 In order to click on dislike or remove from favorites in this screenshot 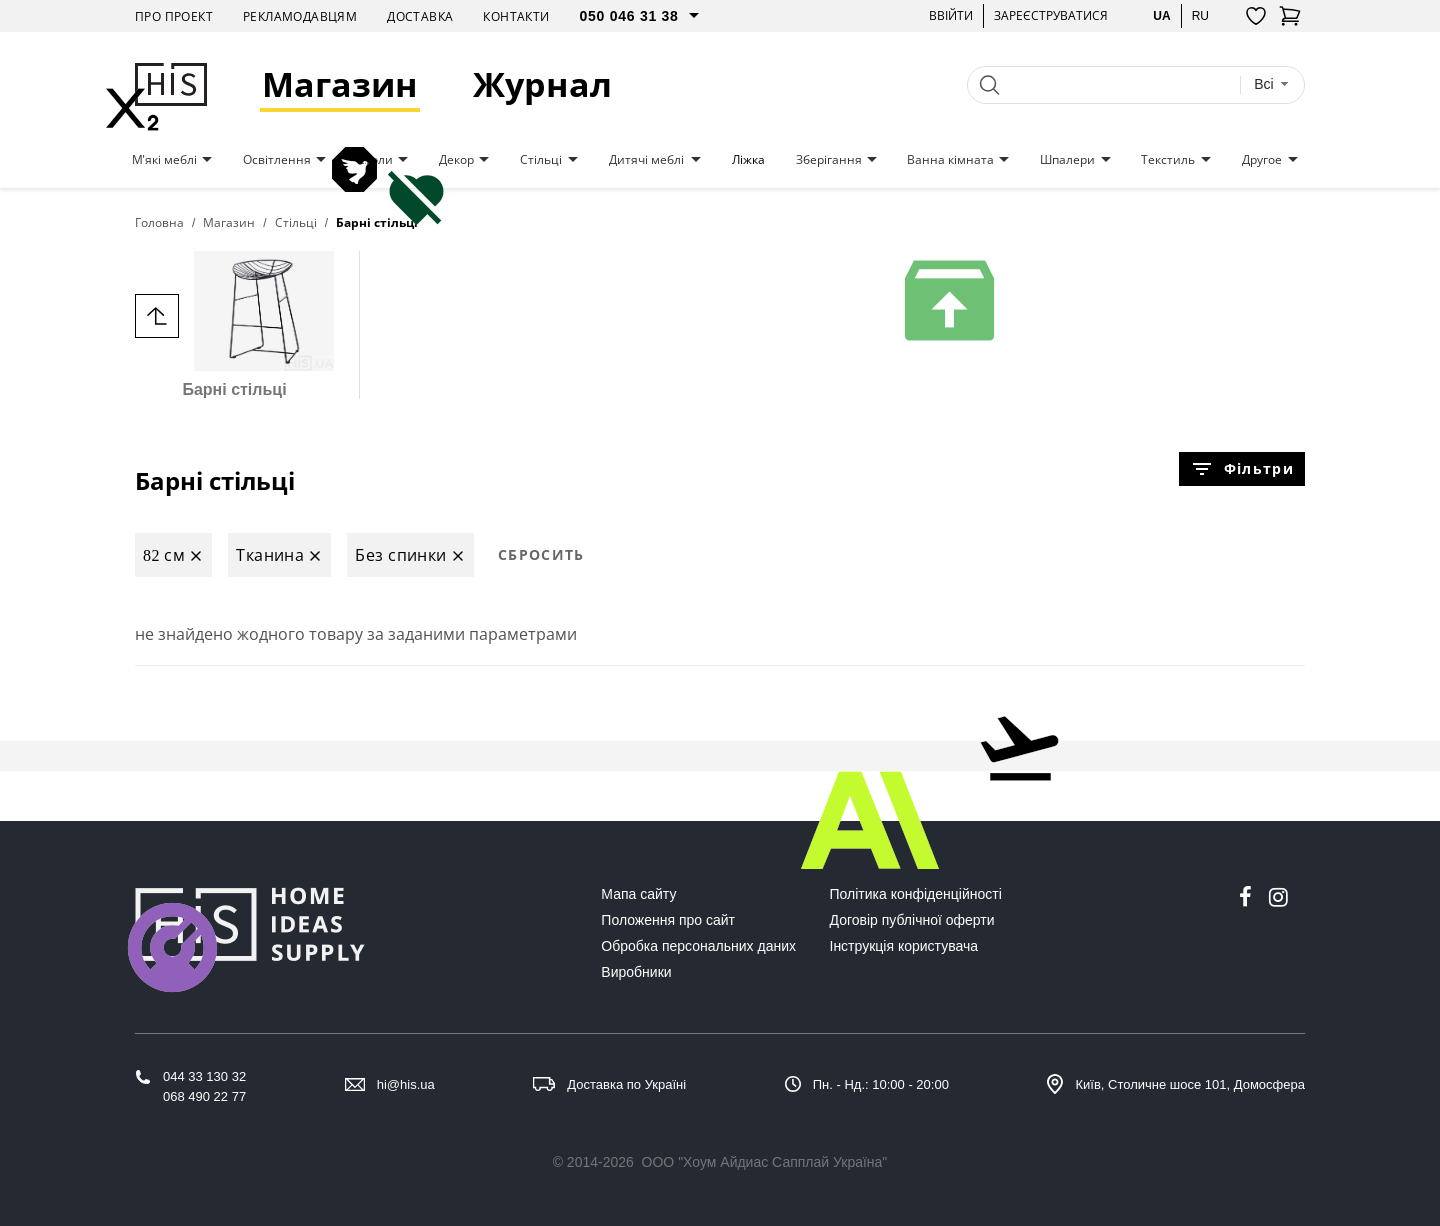, I will do `click(416, 199)`.